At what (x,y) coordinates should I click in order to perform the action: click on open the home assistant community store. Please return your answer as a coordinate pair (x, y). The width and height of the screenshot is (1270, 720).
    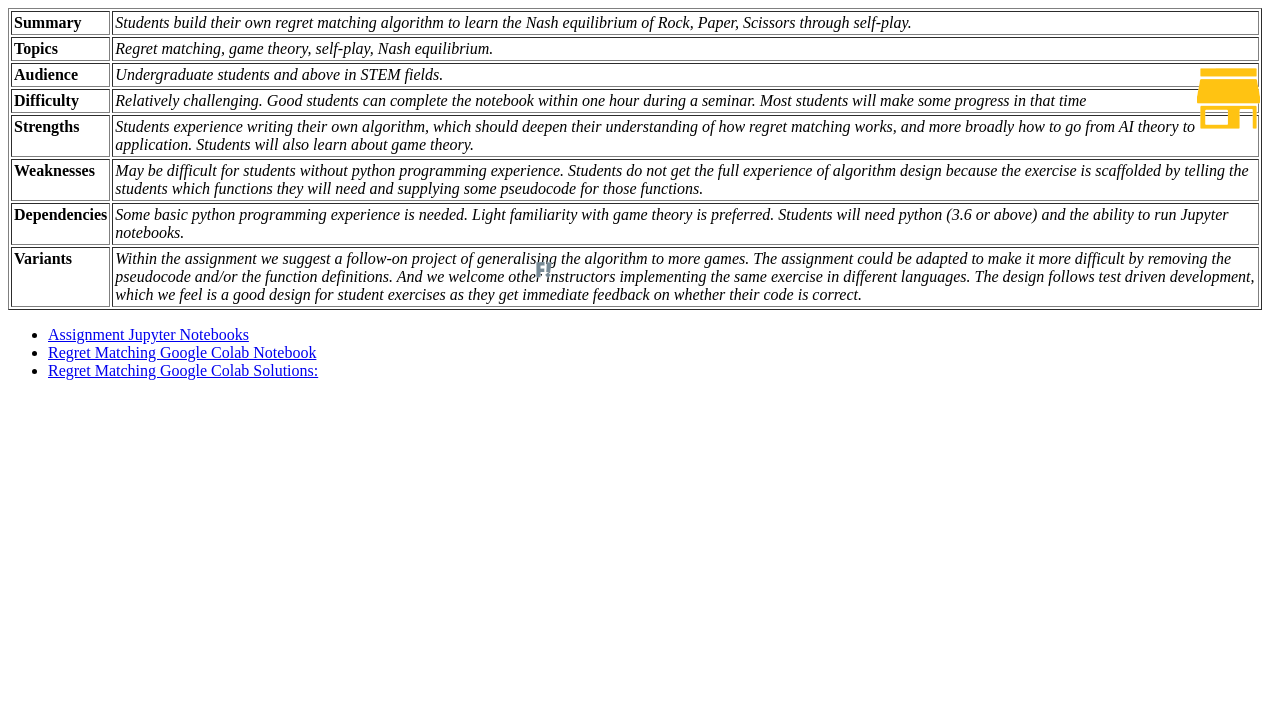
    Looking at the image, I should click on (1228, 98).